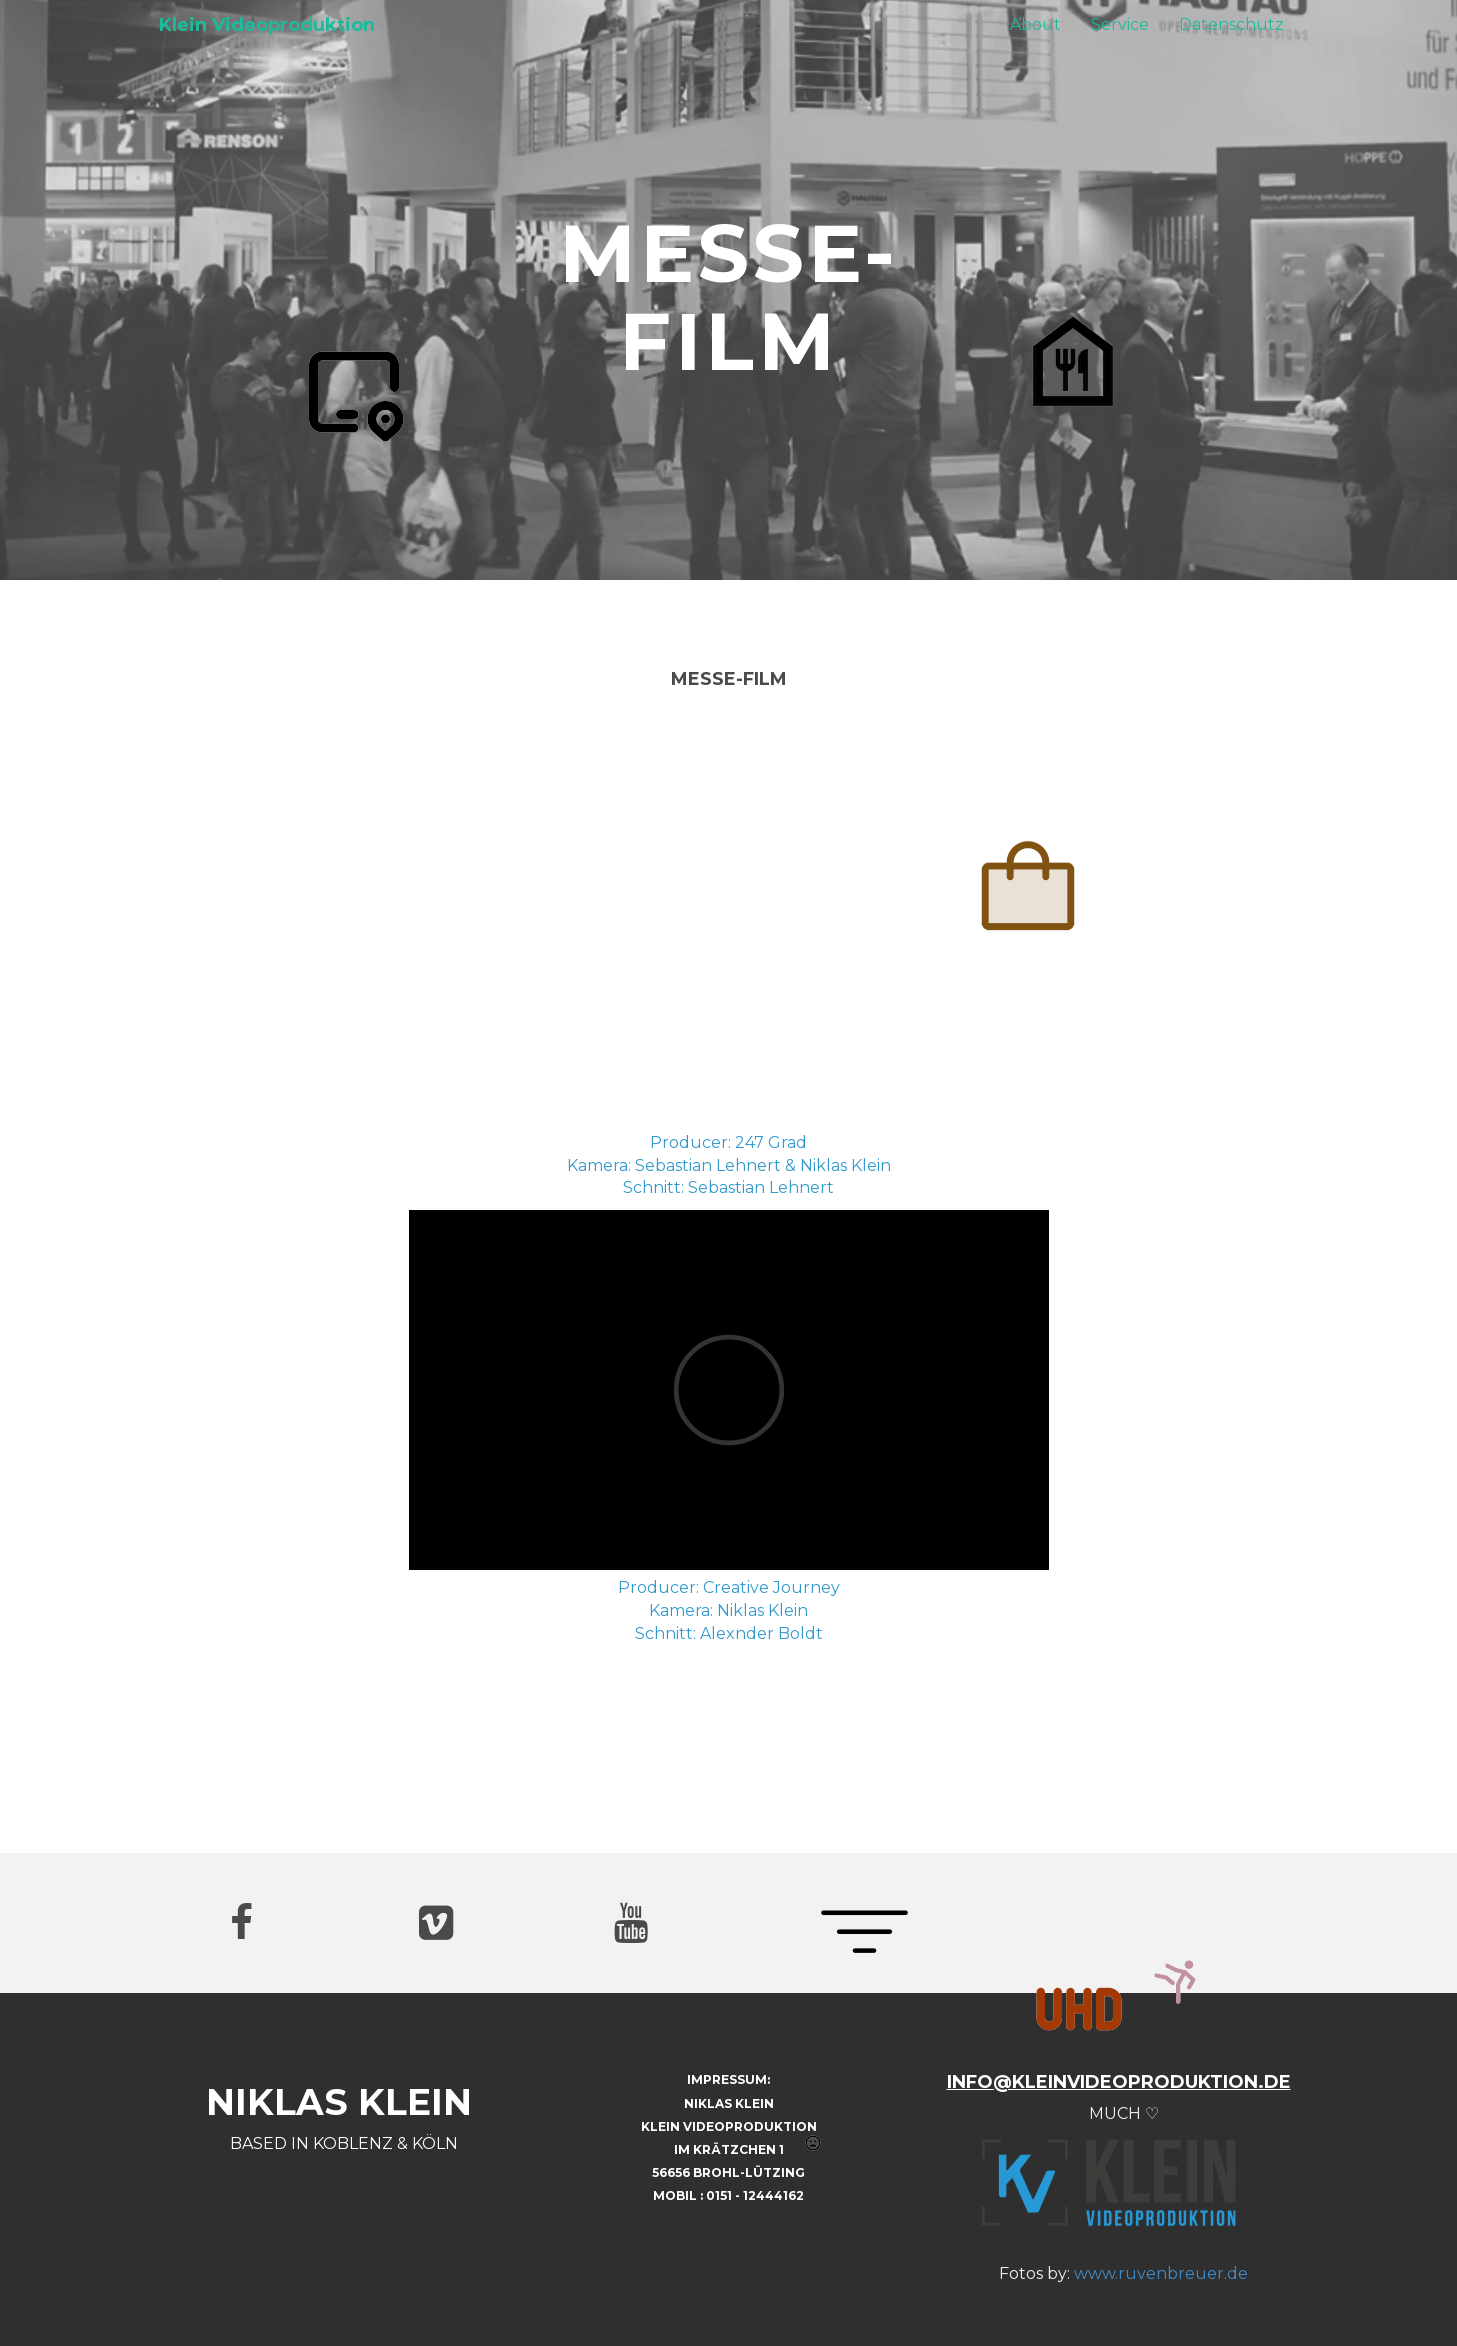  I want to click on pin a location on tablet display, so click(354, 392).